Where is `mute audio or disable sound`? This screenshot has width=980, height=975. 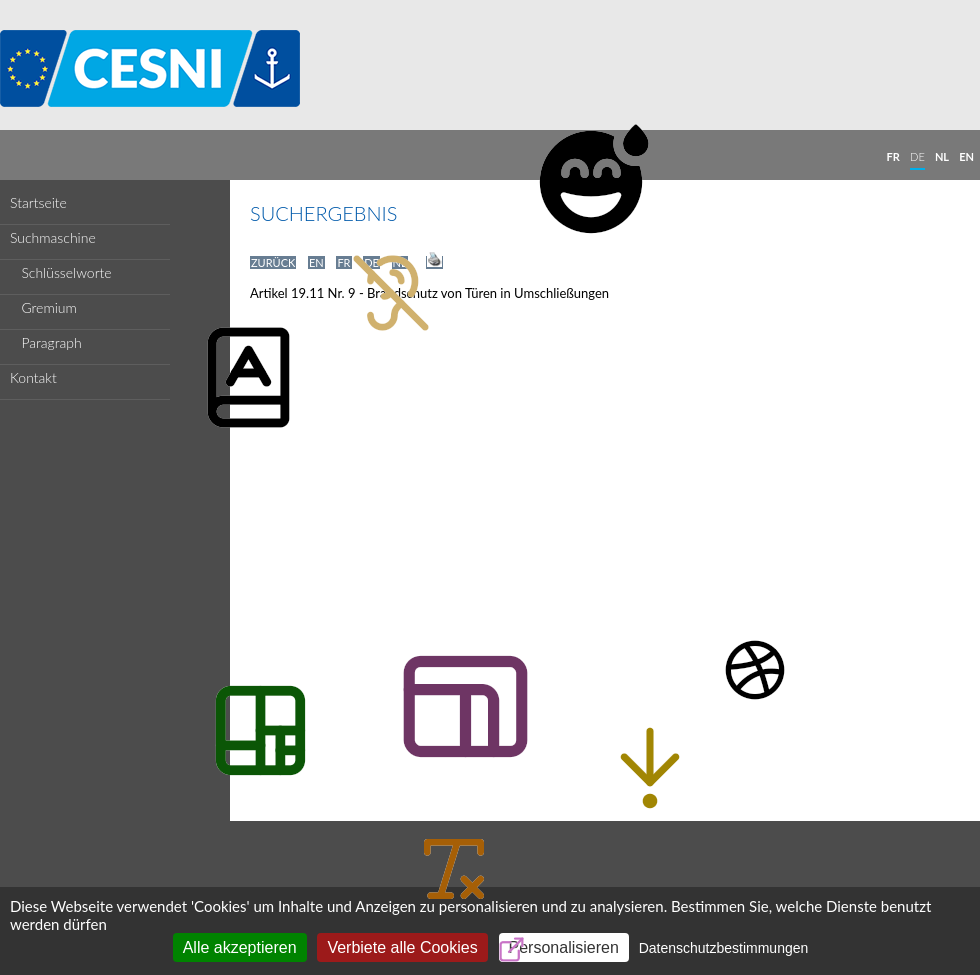 mute audio or disable sound is located at coordinates (391, 293).